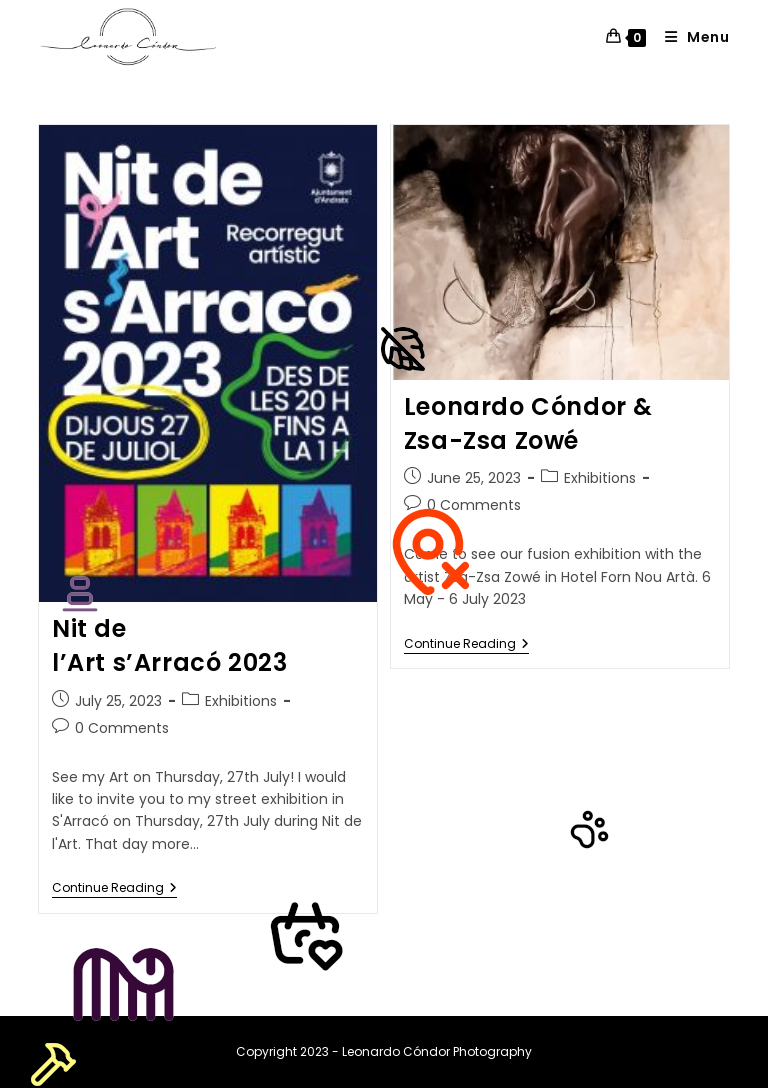  What do you see at coordinates (123, 984) in the screenshot?
I see `access amusement park or theme park information` at bounding box center [123, 984].